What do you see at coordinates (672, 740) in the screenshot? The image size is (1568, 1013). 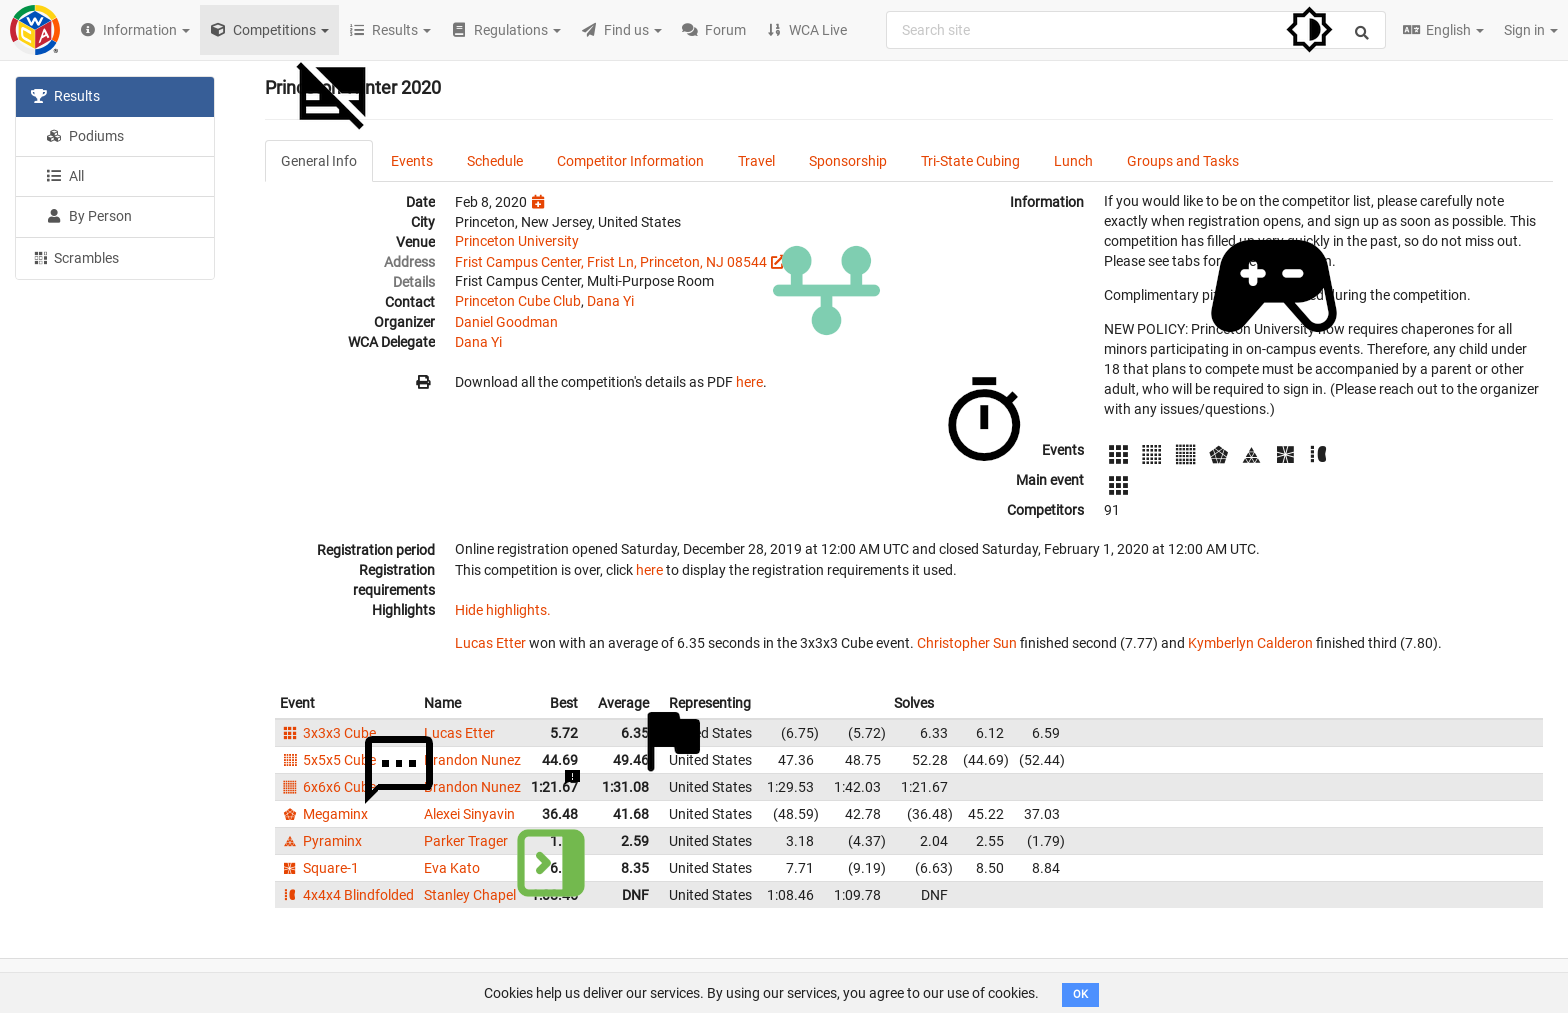 I see `flag or mark an item for review` at bounding box center [672, 740].